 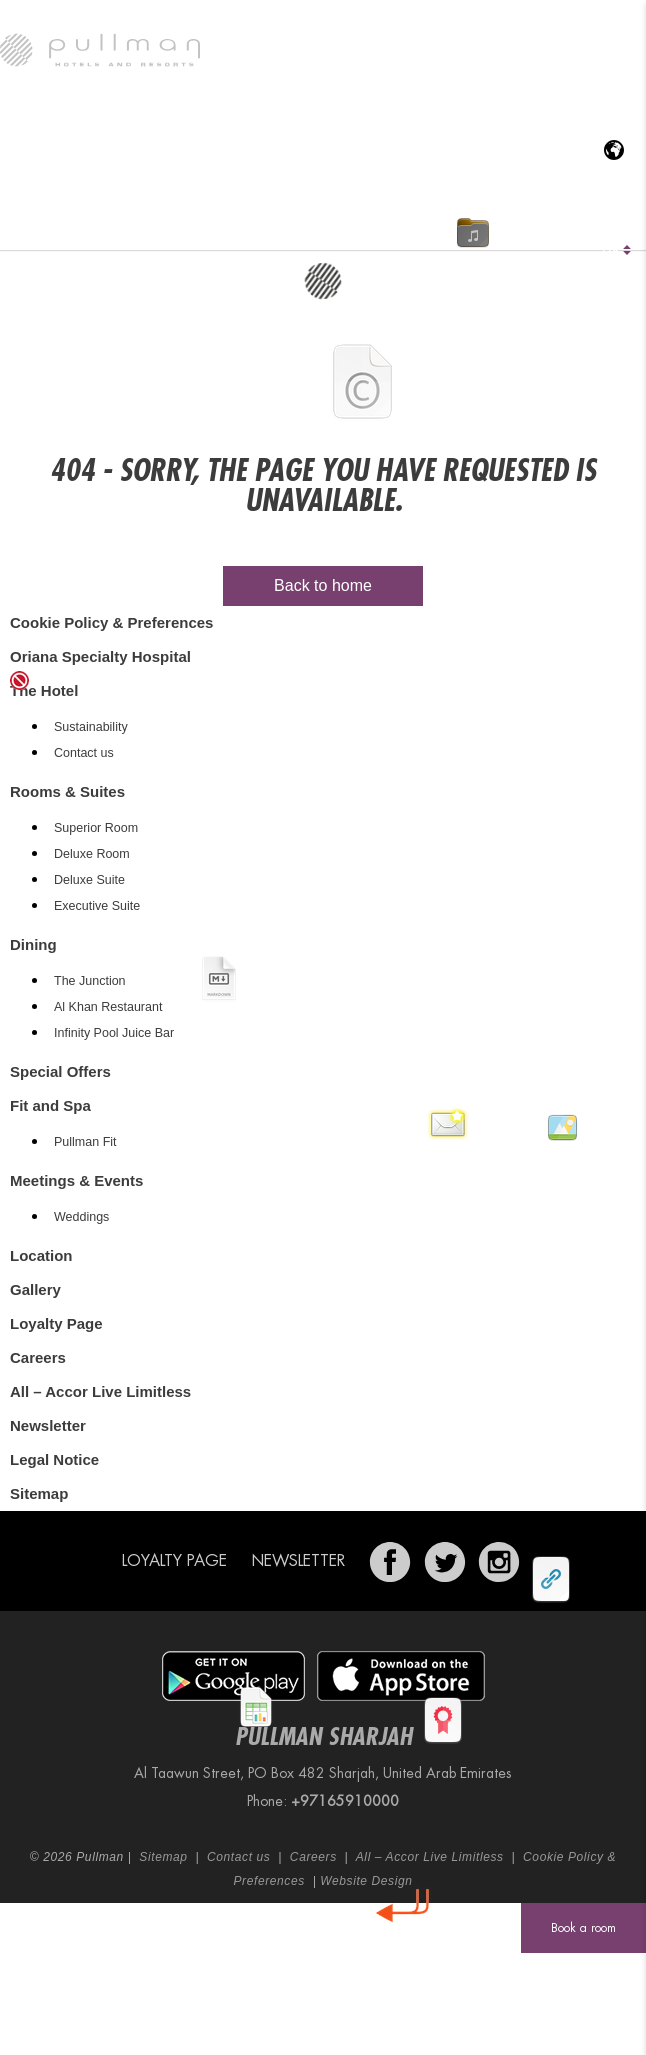 What do you see at coordinates (562, 1127) in the screenshot?
I see `open the photo gallery app` at bounding box center [562, 1127].